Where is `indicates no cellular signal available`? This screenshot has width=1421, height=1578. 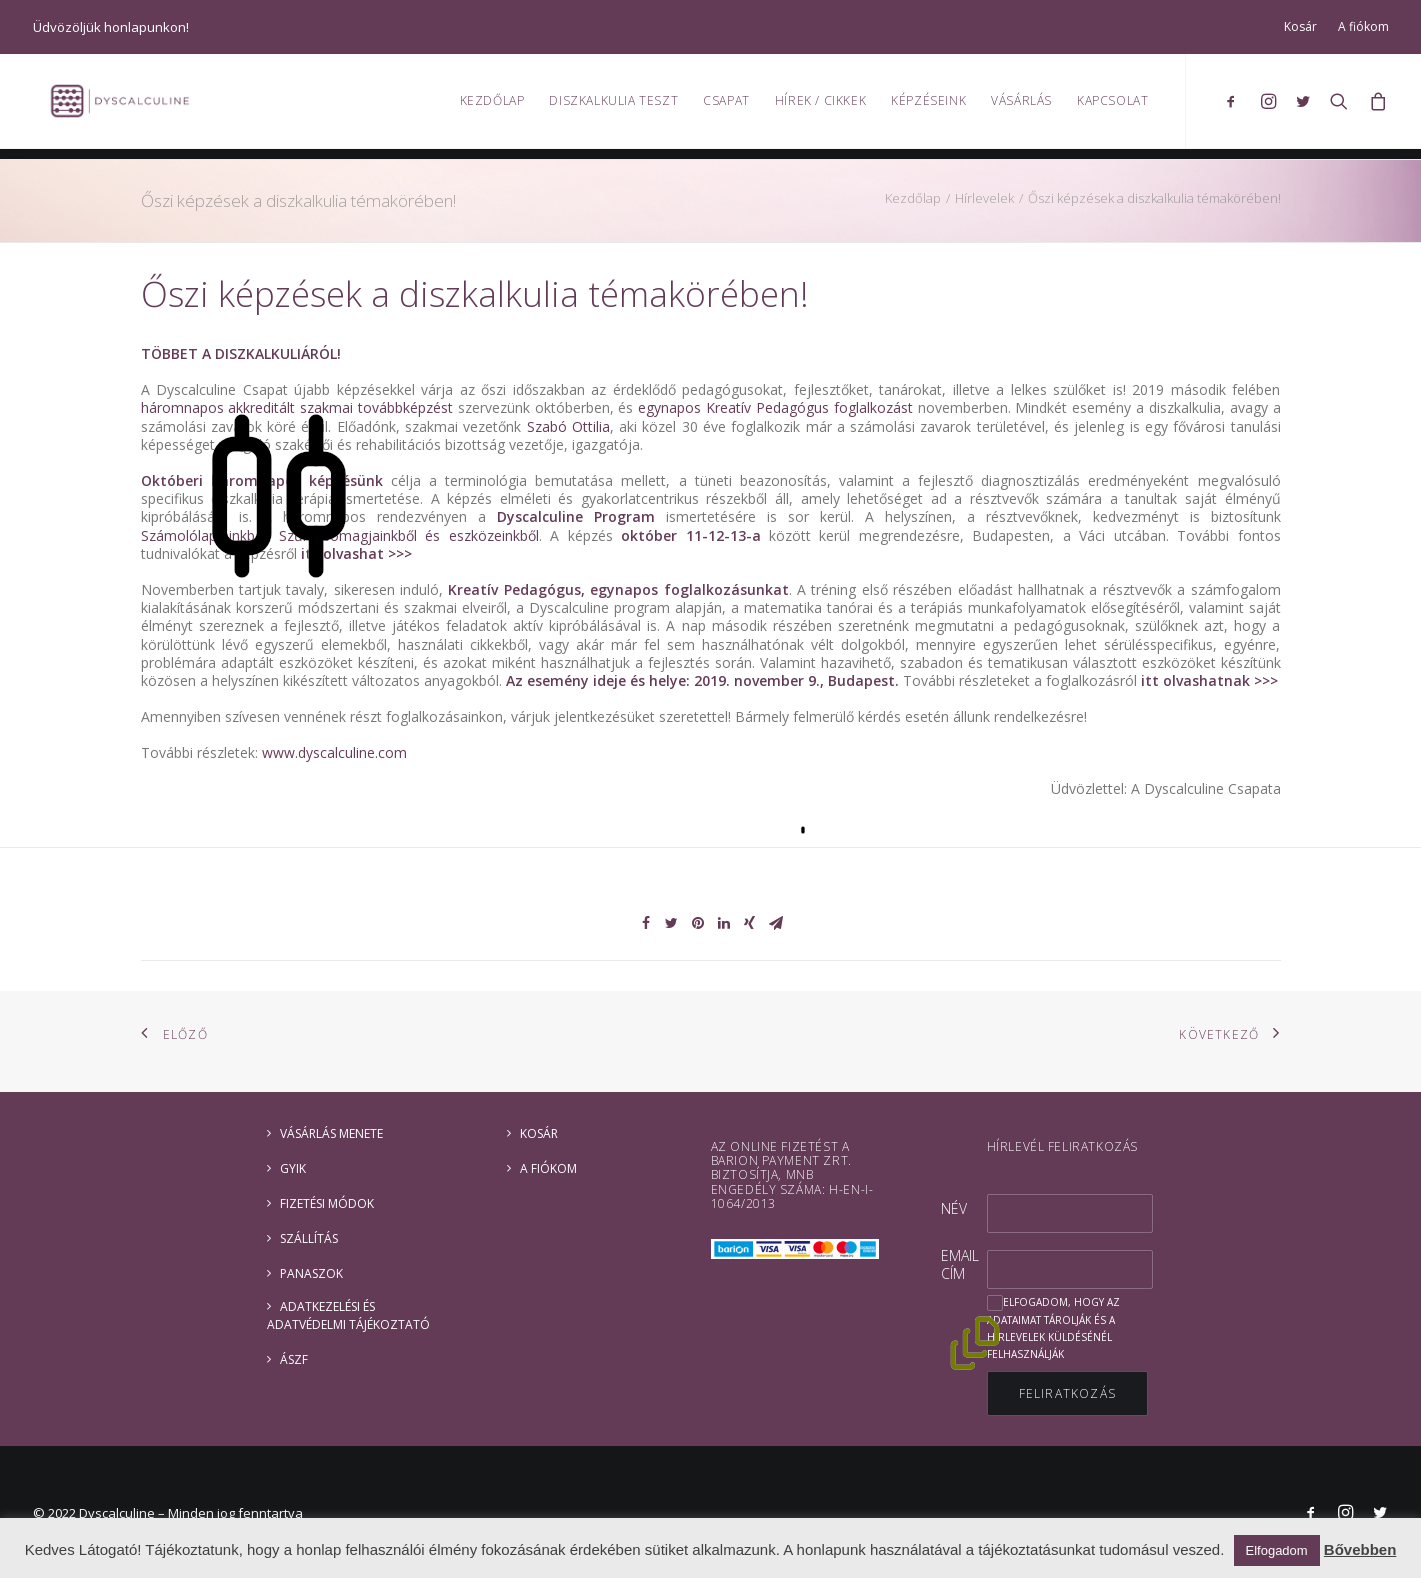
indicates no cellular signal available is located at coordinates (842, 799).